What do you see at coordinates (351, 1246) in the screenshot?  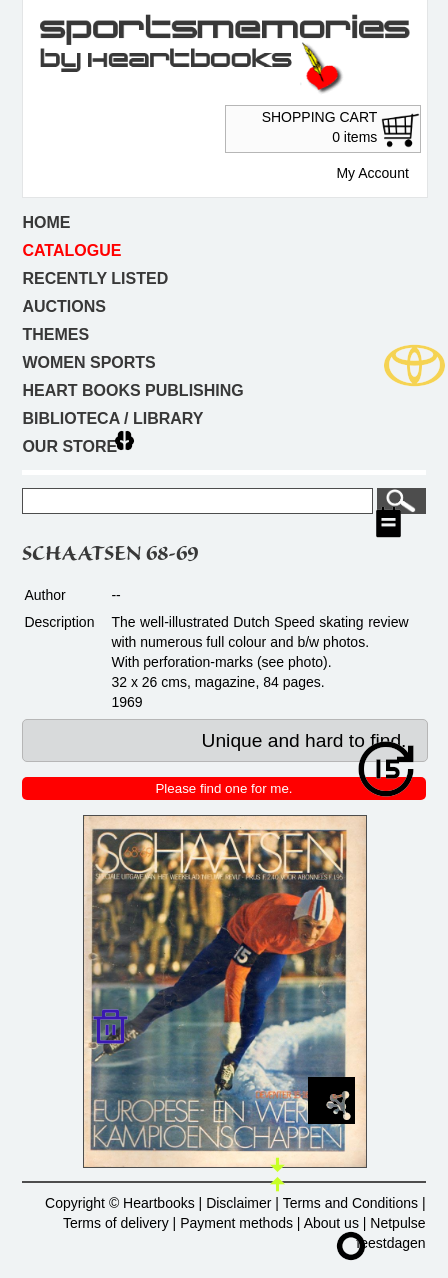 I see `indicates loading or processing in progress` at bounding box center [351, 1246].